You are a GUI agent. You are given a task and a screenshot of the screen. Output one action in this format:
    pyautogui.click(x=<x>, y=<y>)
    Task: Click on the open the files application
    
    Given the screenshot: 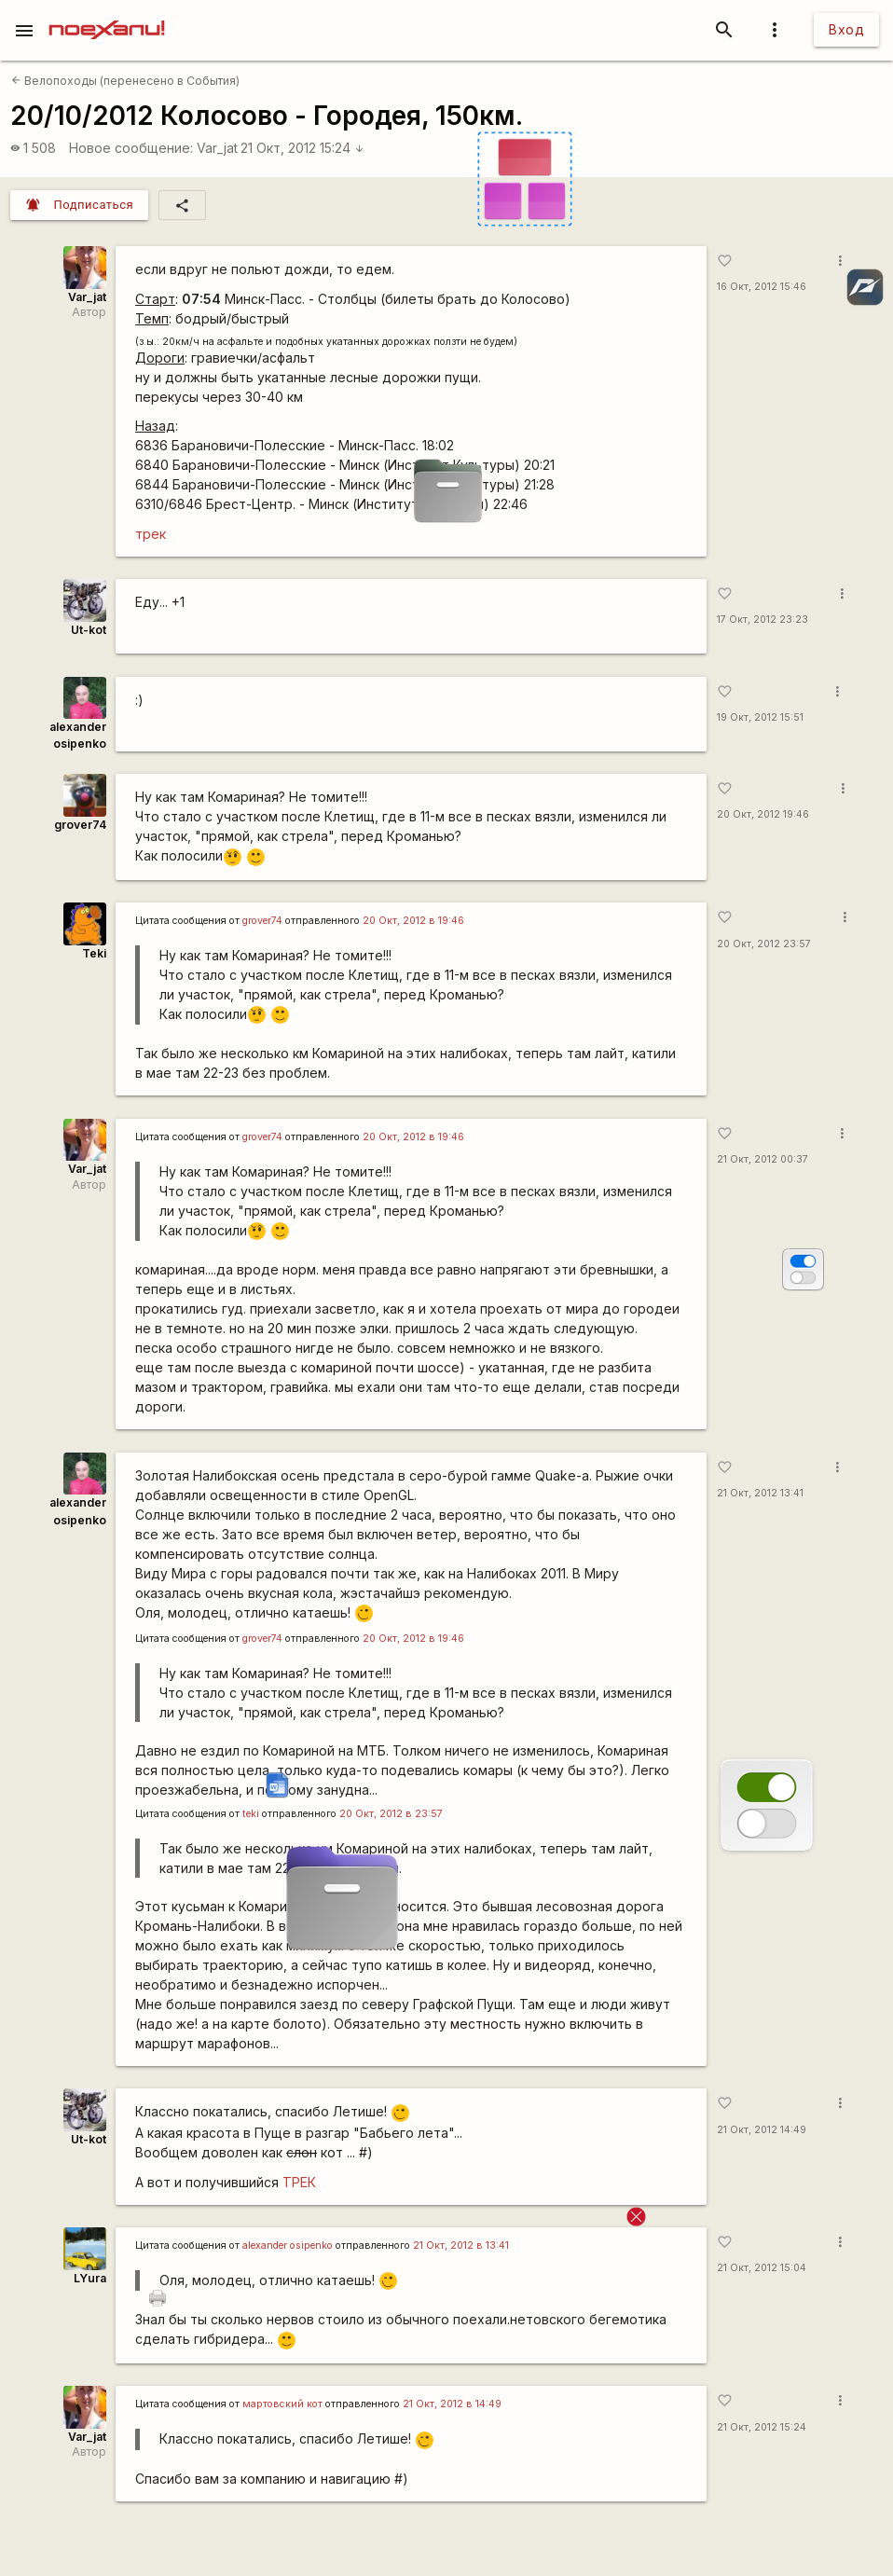 What is the action you would take?
    pyautogui.click(x=342, y=1898)
    